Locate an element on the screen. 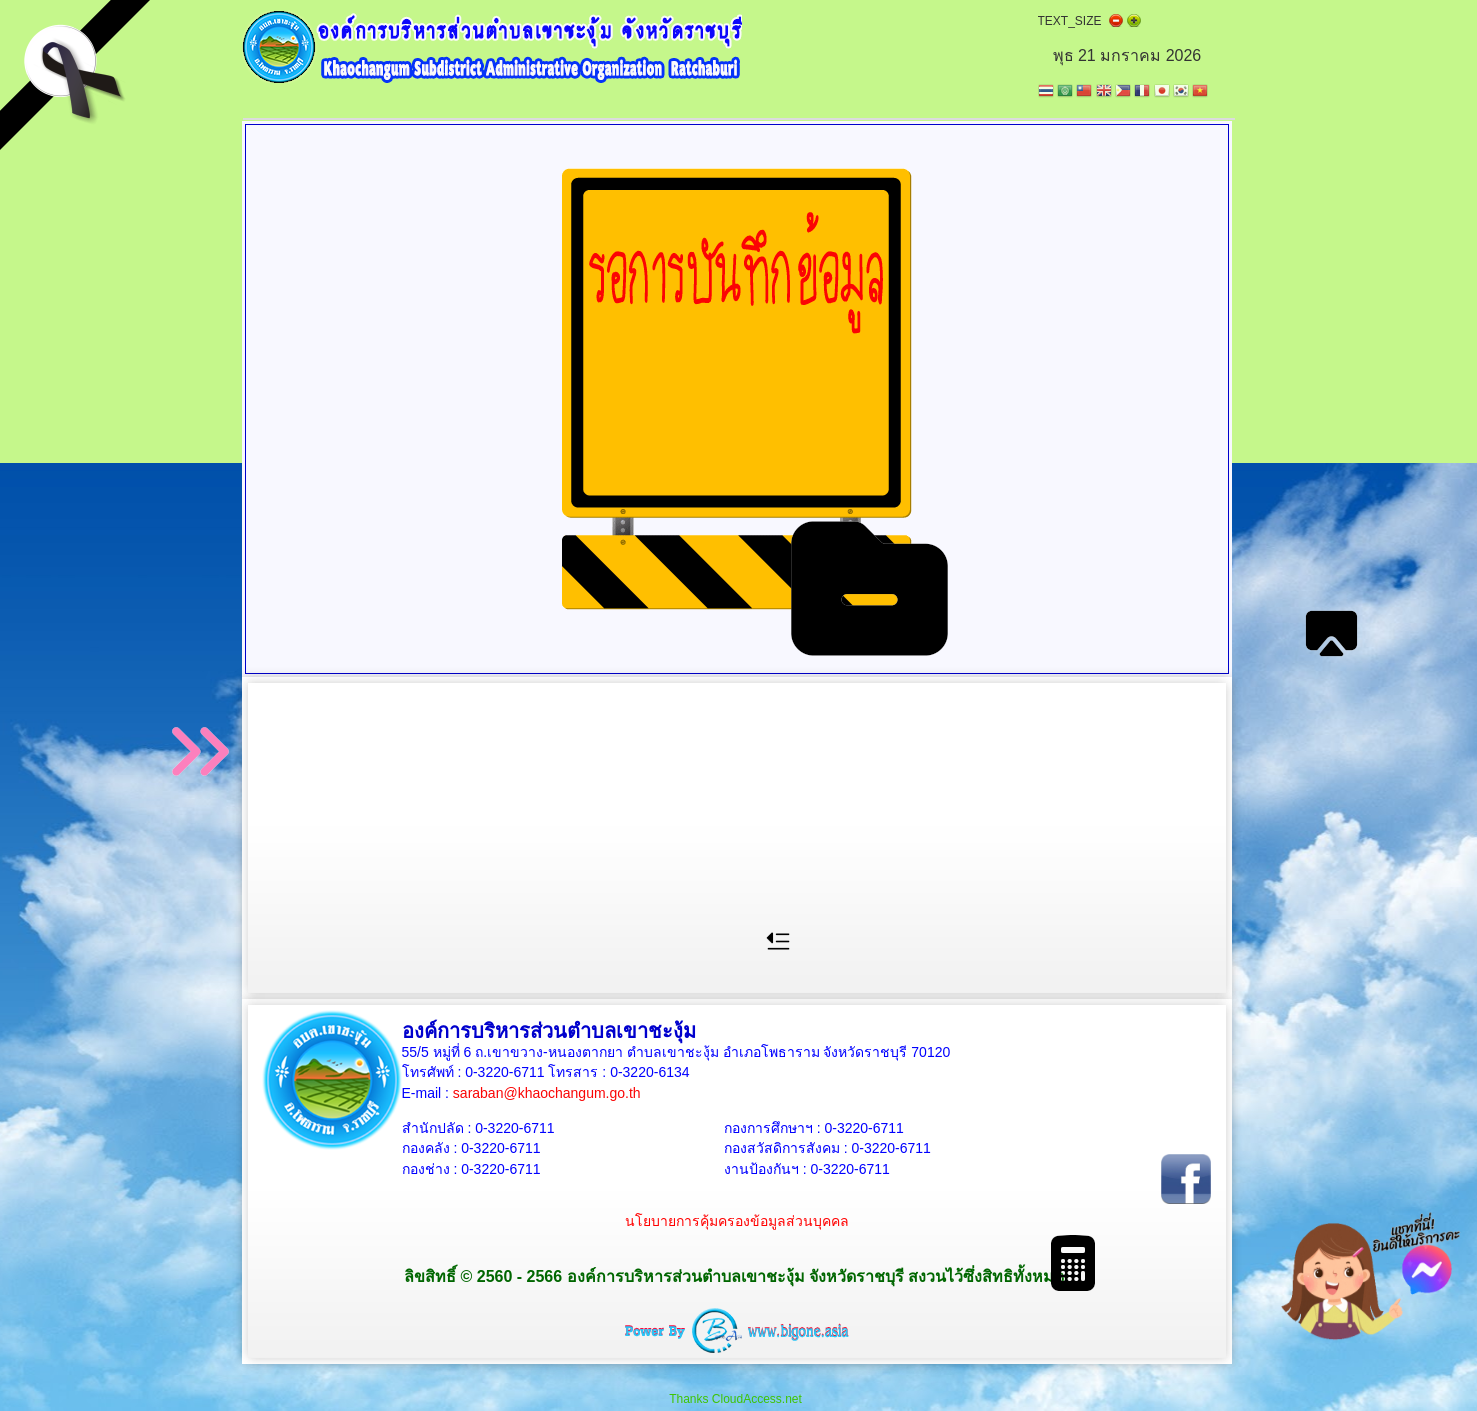  decrease text indentation is located at coordinates (778, 941).